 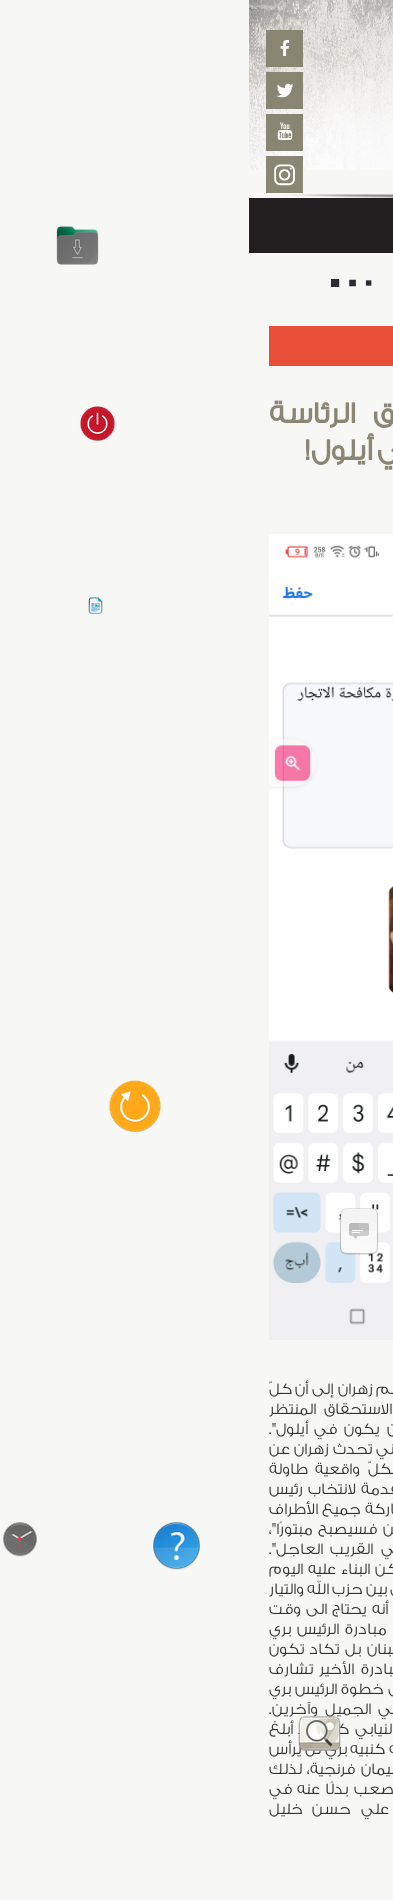 I want to click on shut down the system, so click(x=97, y=423).